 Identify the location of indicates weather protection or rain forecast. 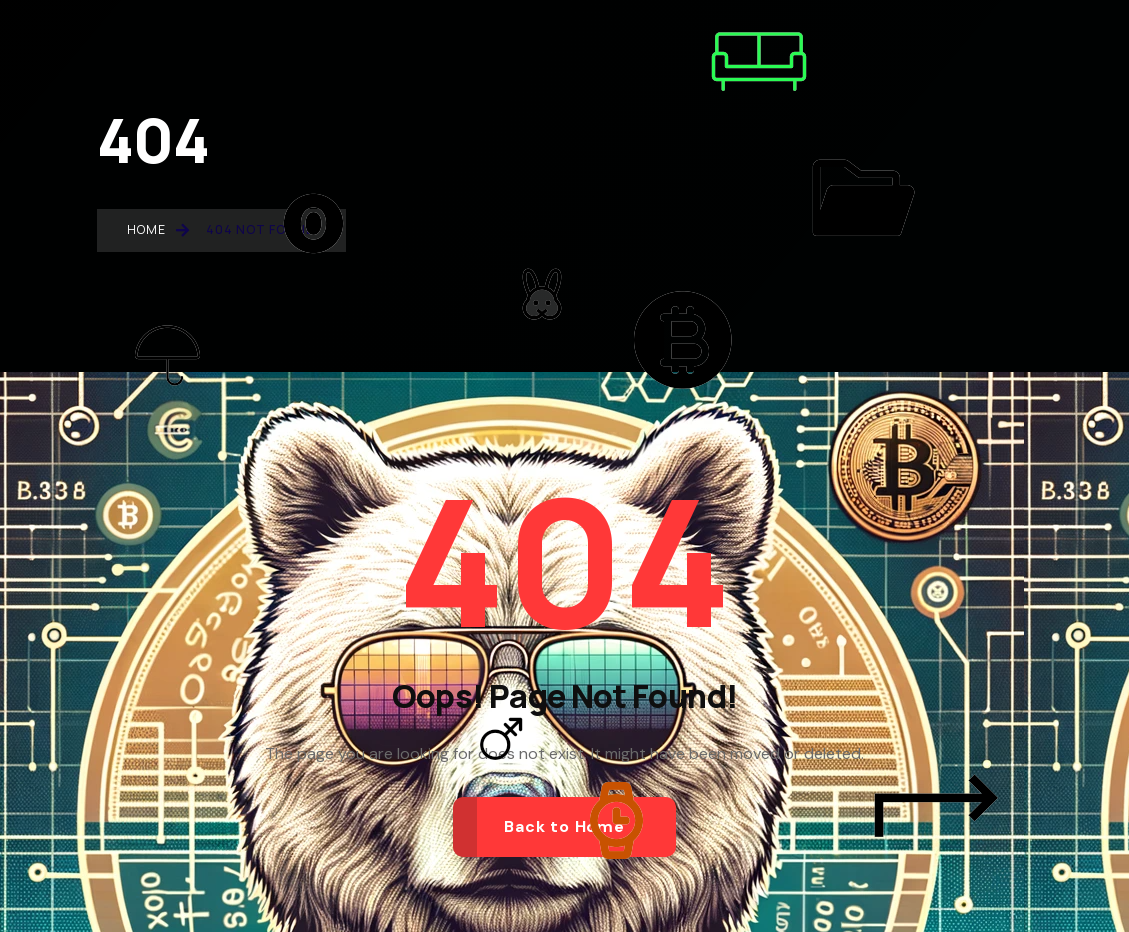
(167, 355).